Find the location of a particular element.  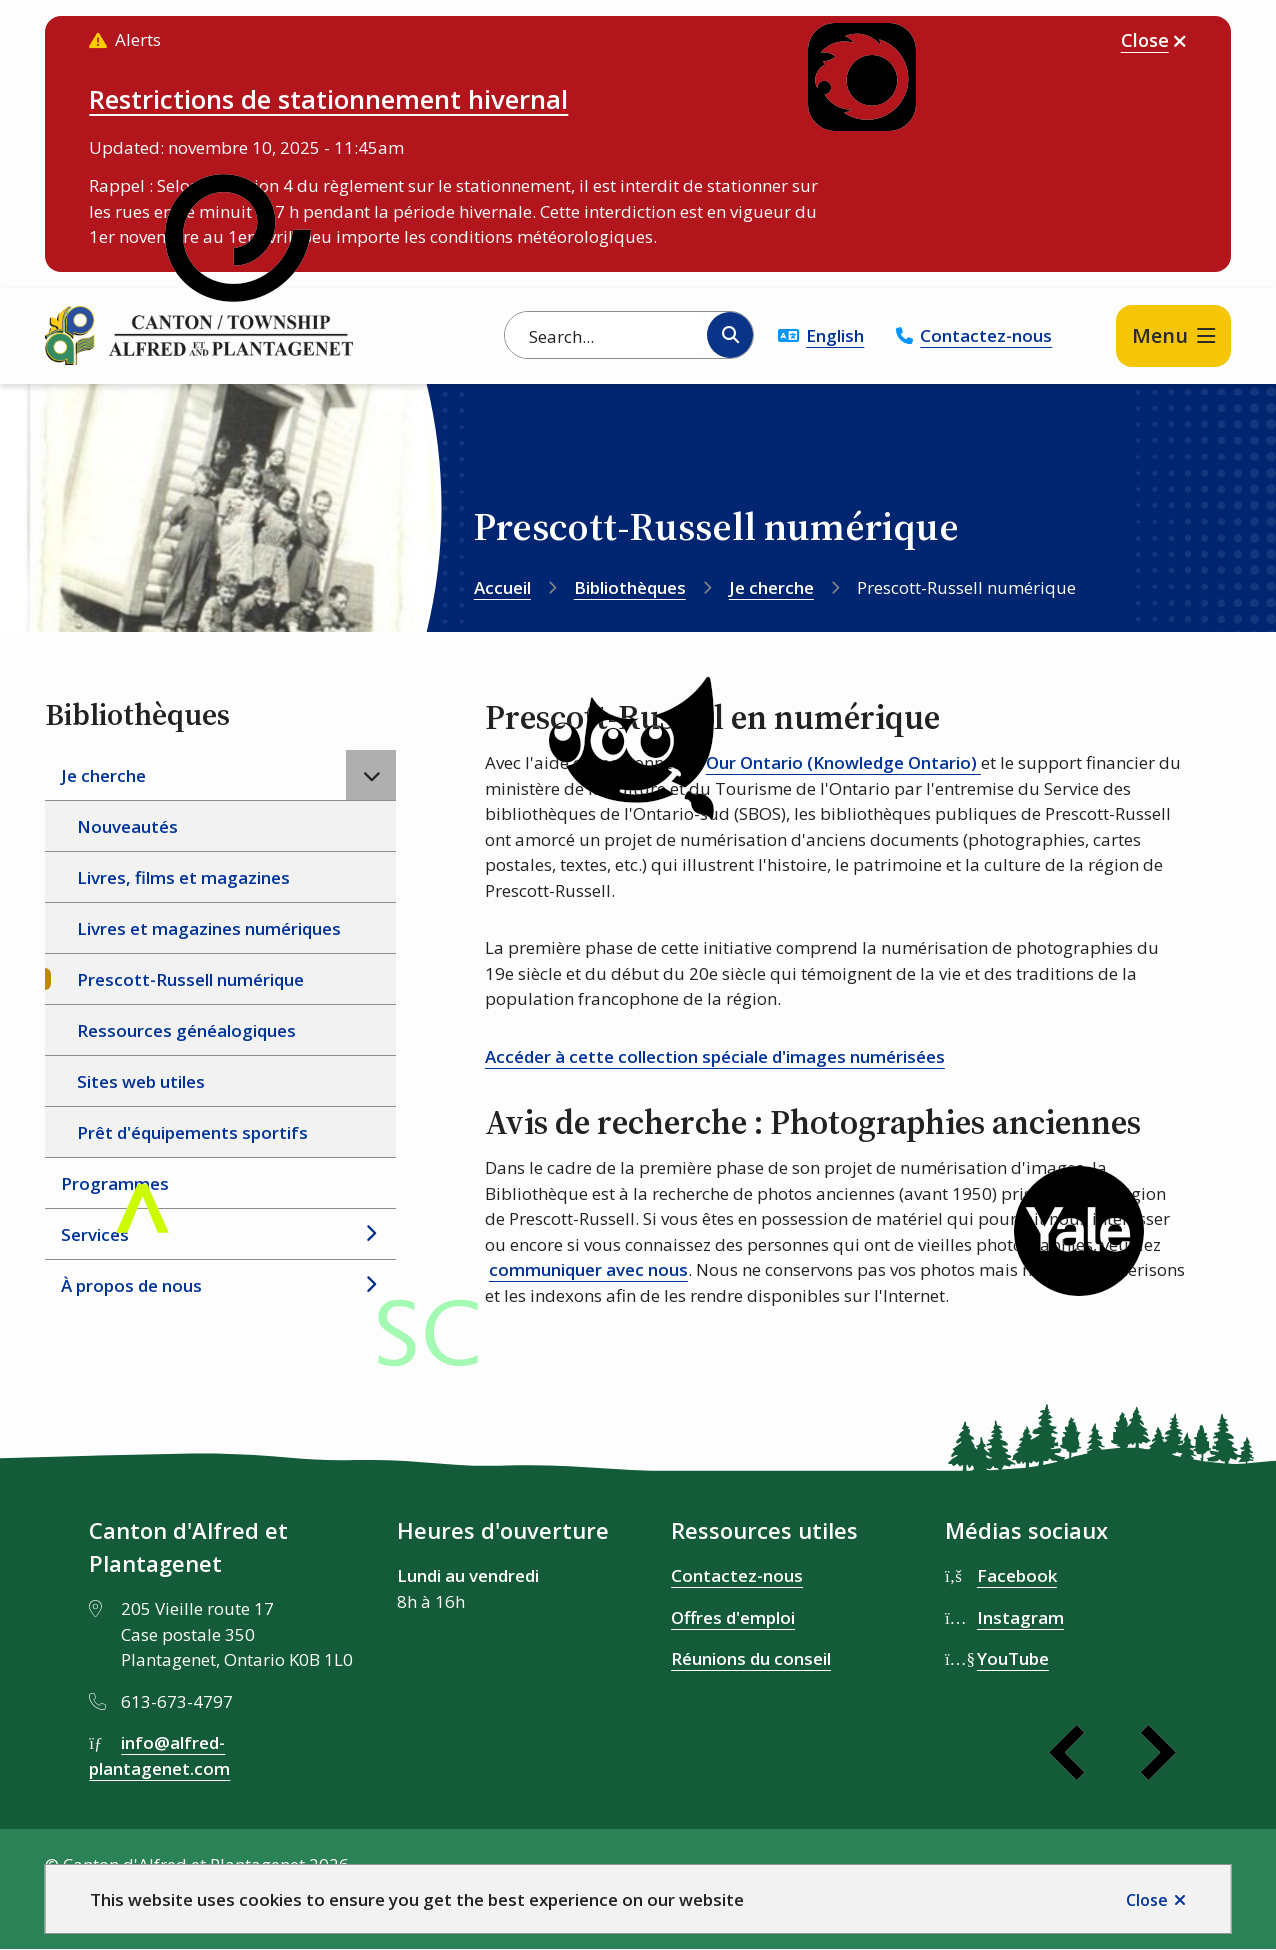

toggle code view mode in editor is located at coordinates (1112, 1752).